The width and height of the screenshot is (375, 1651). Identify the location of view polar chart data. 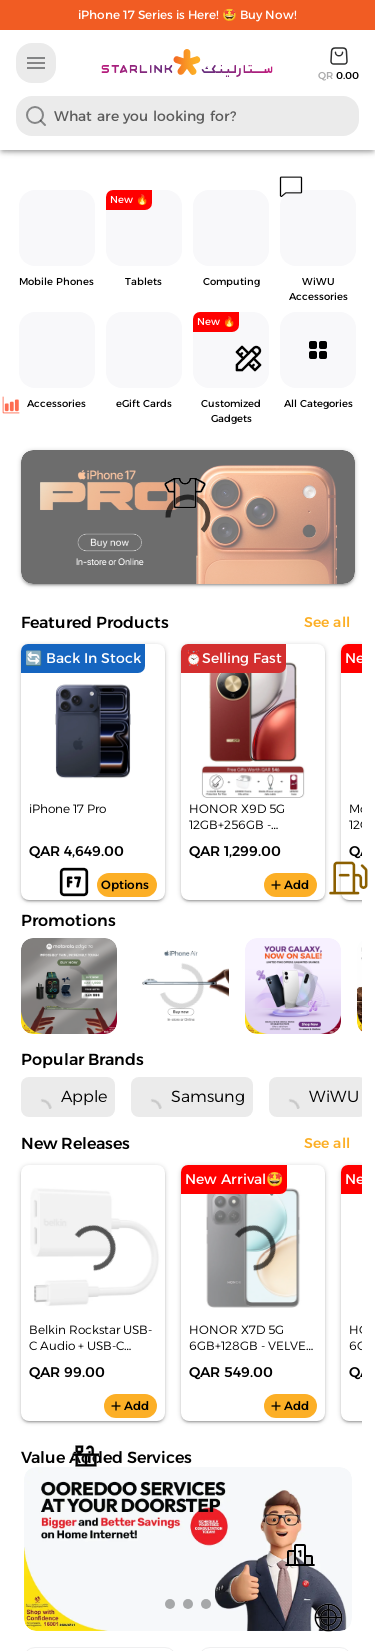
(328, 1617).